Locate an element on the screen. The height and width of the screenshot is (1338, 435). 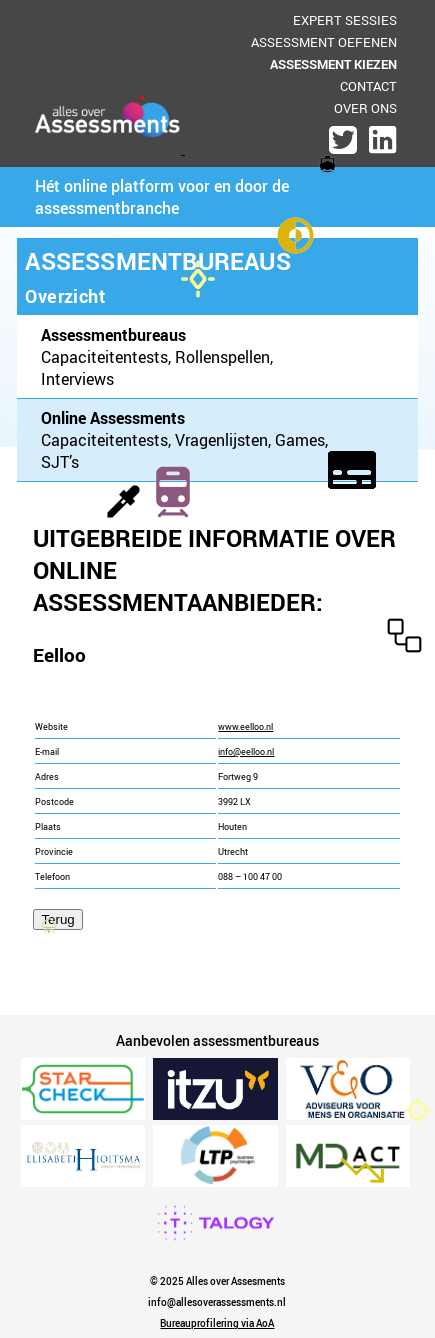
toggle invert colors mode is located at coordinates (295, 235).